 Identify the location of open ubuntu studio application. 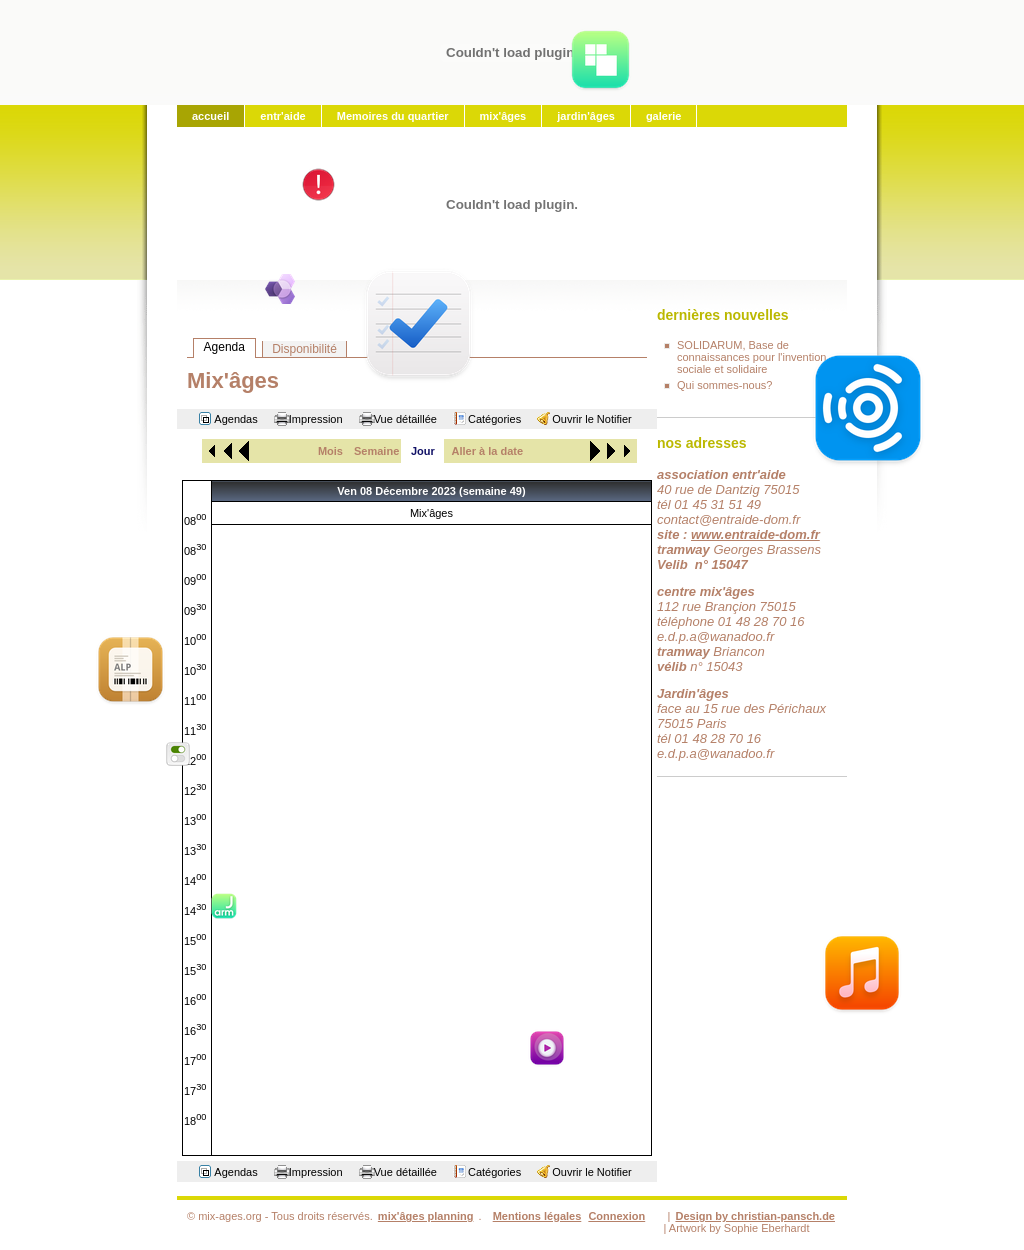
(868, 408).